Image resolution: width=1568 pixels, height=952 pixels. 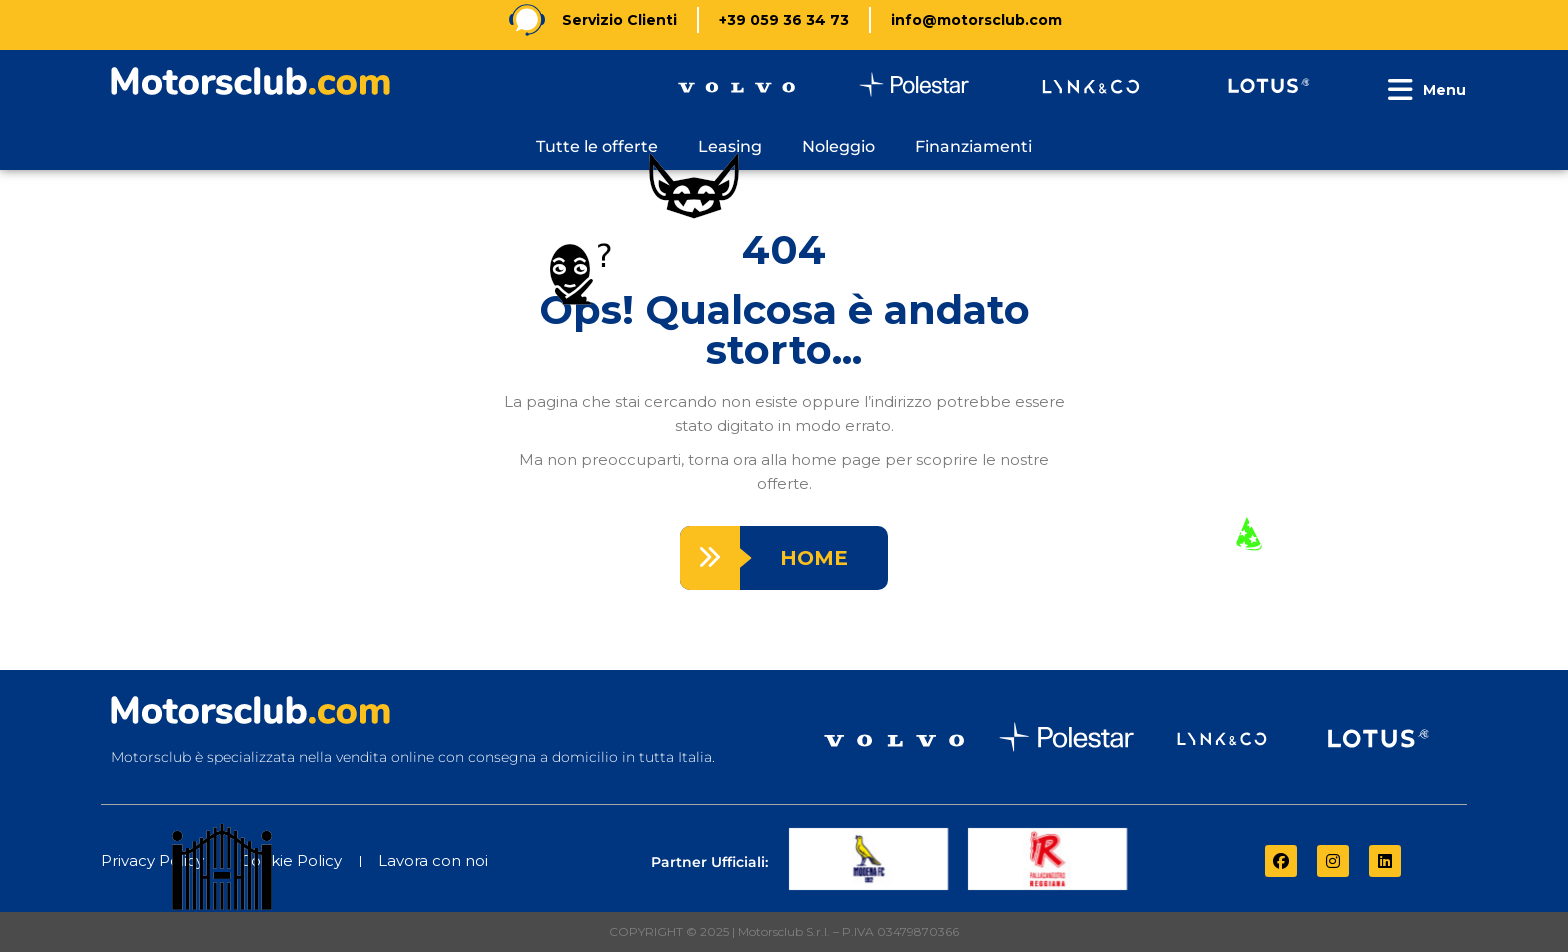 I want to click on enter a gated area or level, so click(x=222, y=860).